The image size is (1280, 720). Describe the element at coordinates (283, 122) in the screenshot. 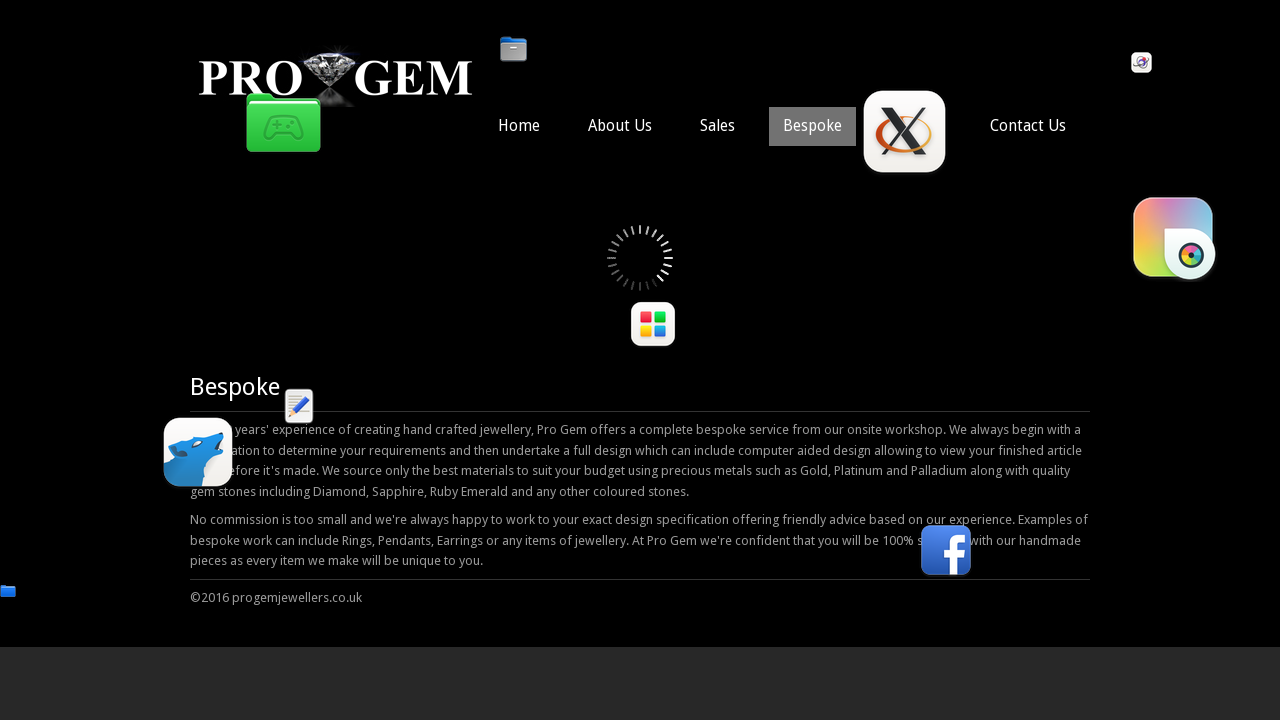

I see `open your games folder` at that location.